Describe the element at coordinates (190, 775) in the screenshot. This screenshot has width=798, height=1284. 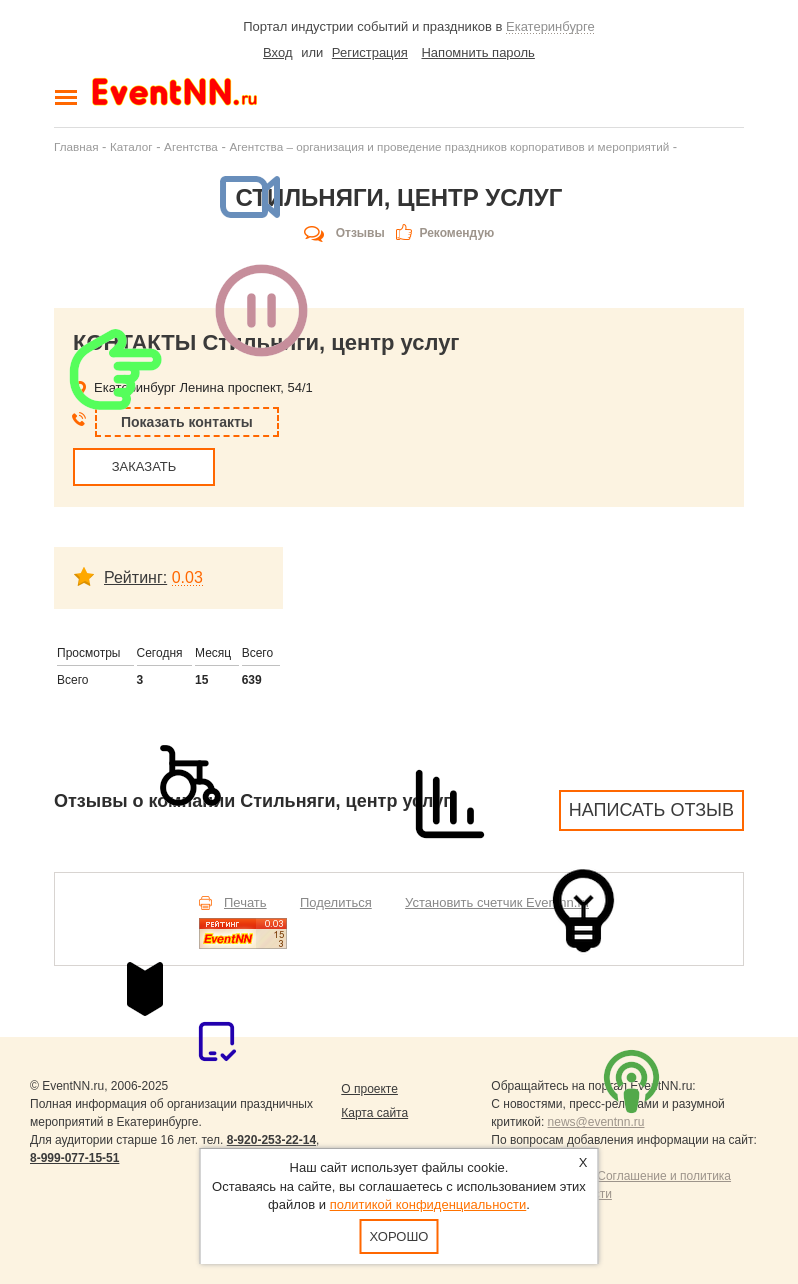
I see `indicates wheelchair accessibility available` at that location.